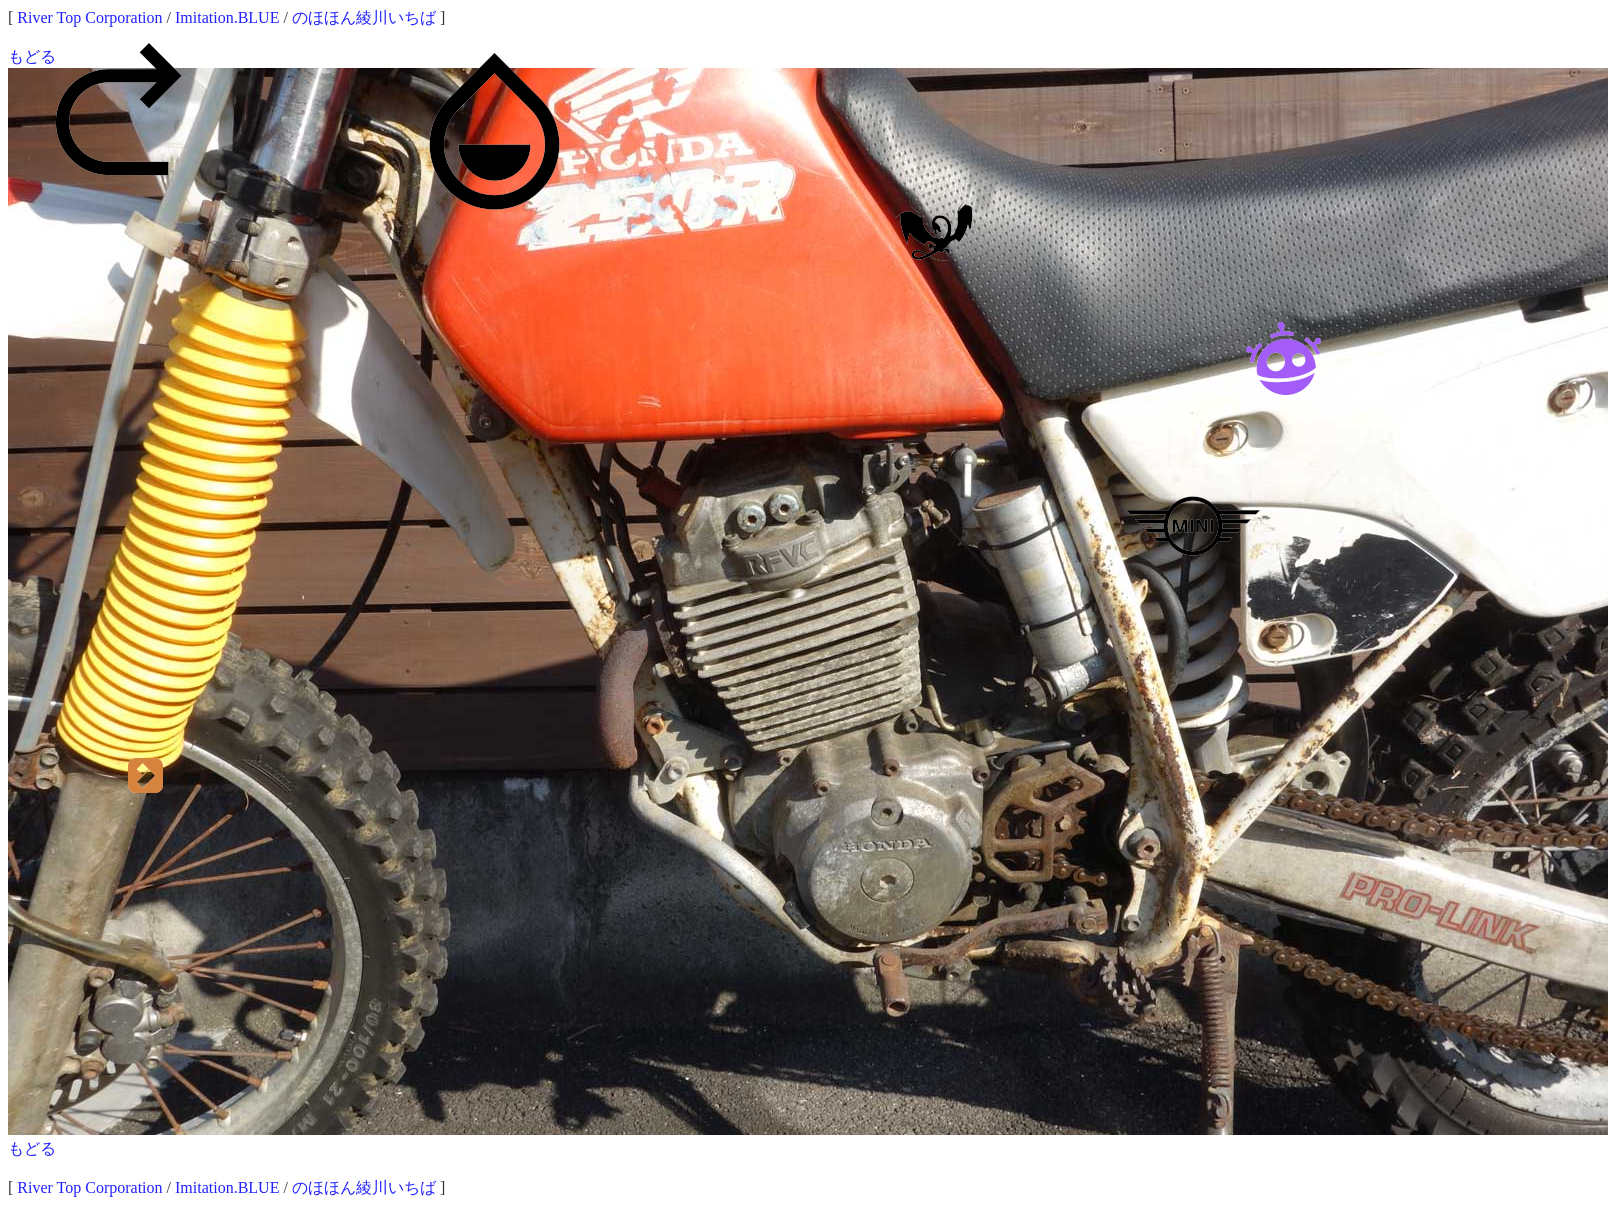  What do you see at coordinates (145, 775) in the screenshot?
I see `open wondershare filmora video editor` at bounding box center [145, 775].